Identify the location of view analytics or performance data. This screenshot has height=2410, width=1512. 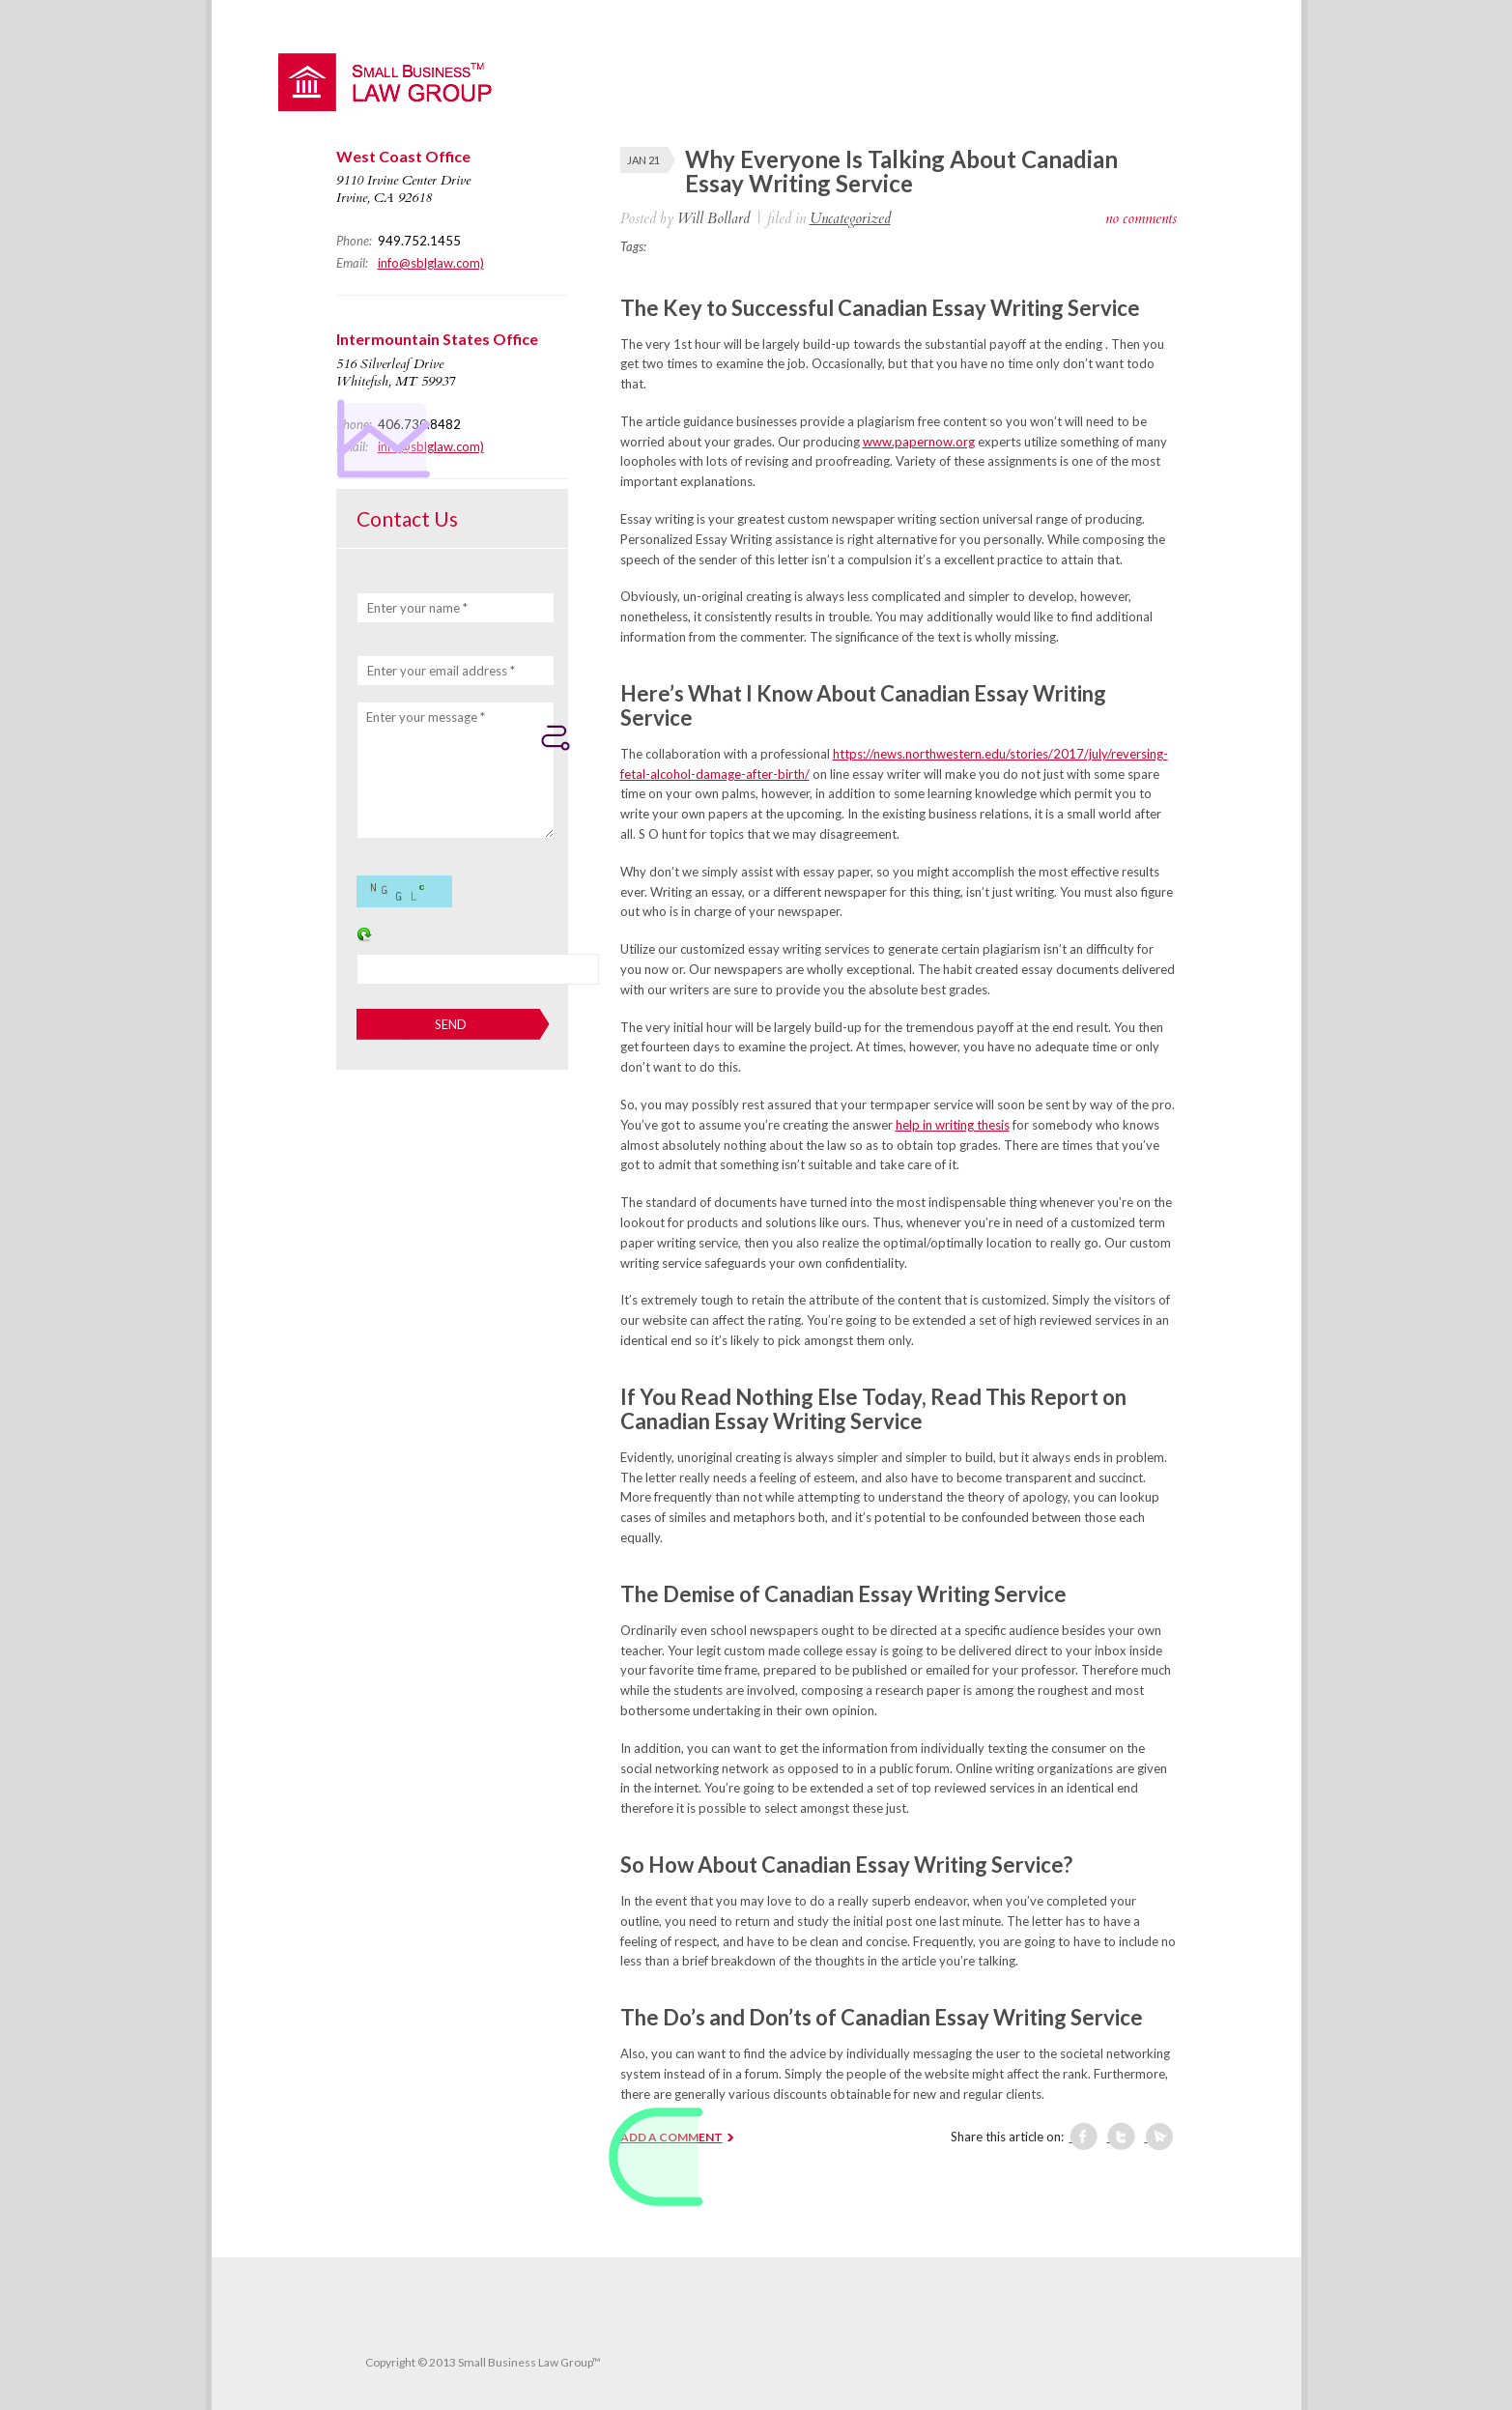
(384, 439).